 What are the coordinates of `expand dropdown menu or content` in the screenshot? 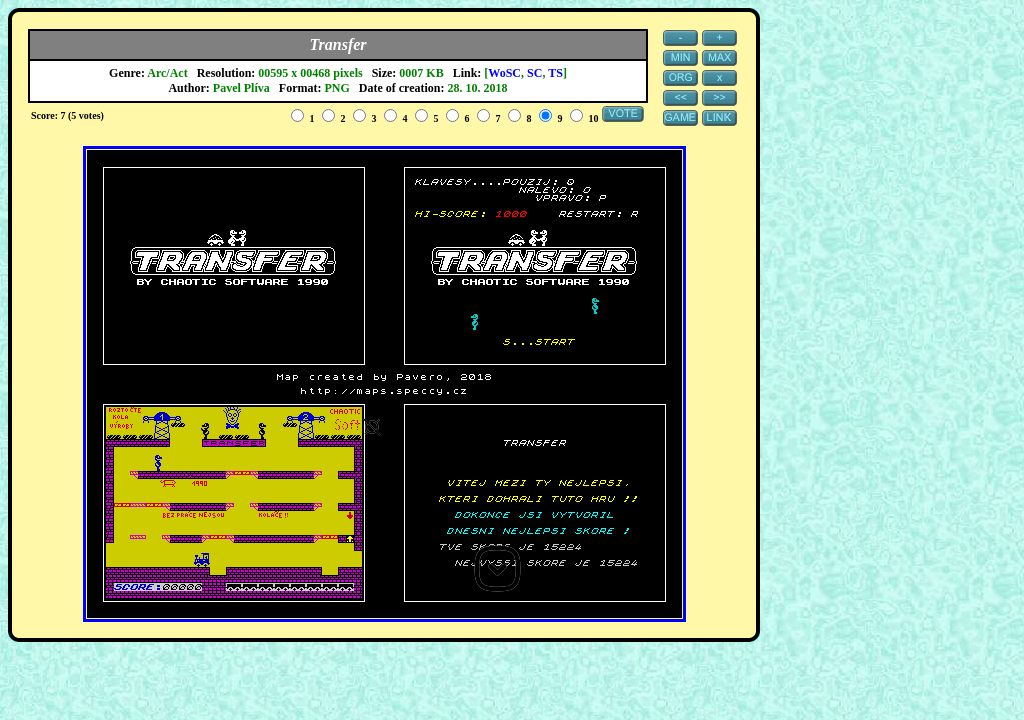 It's located at (497, 568).